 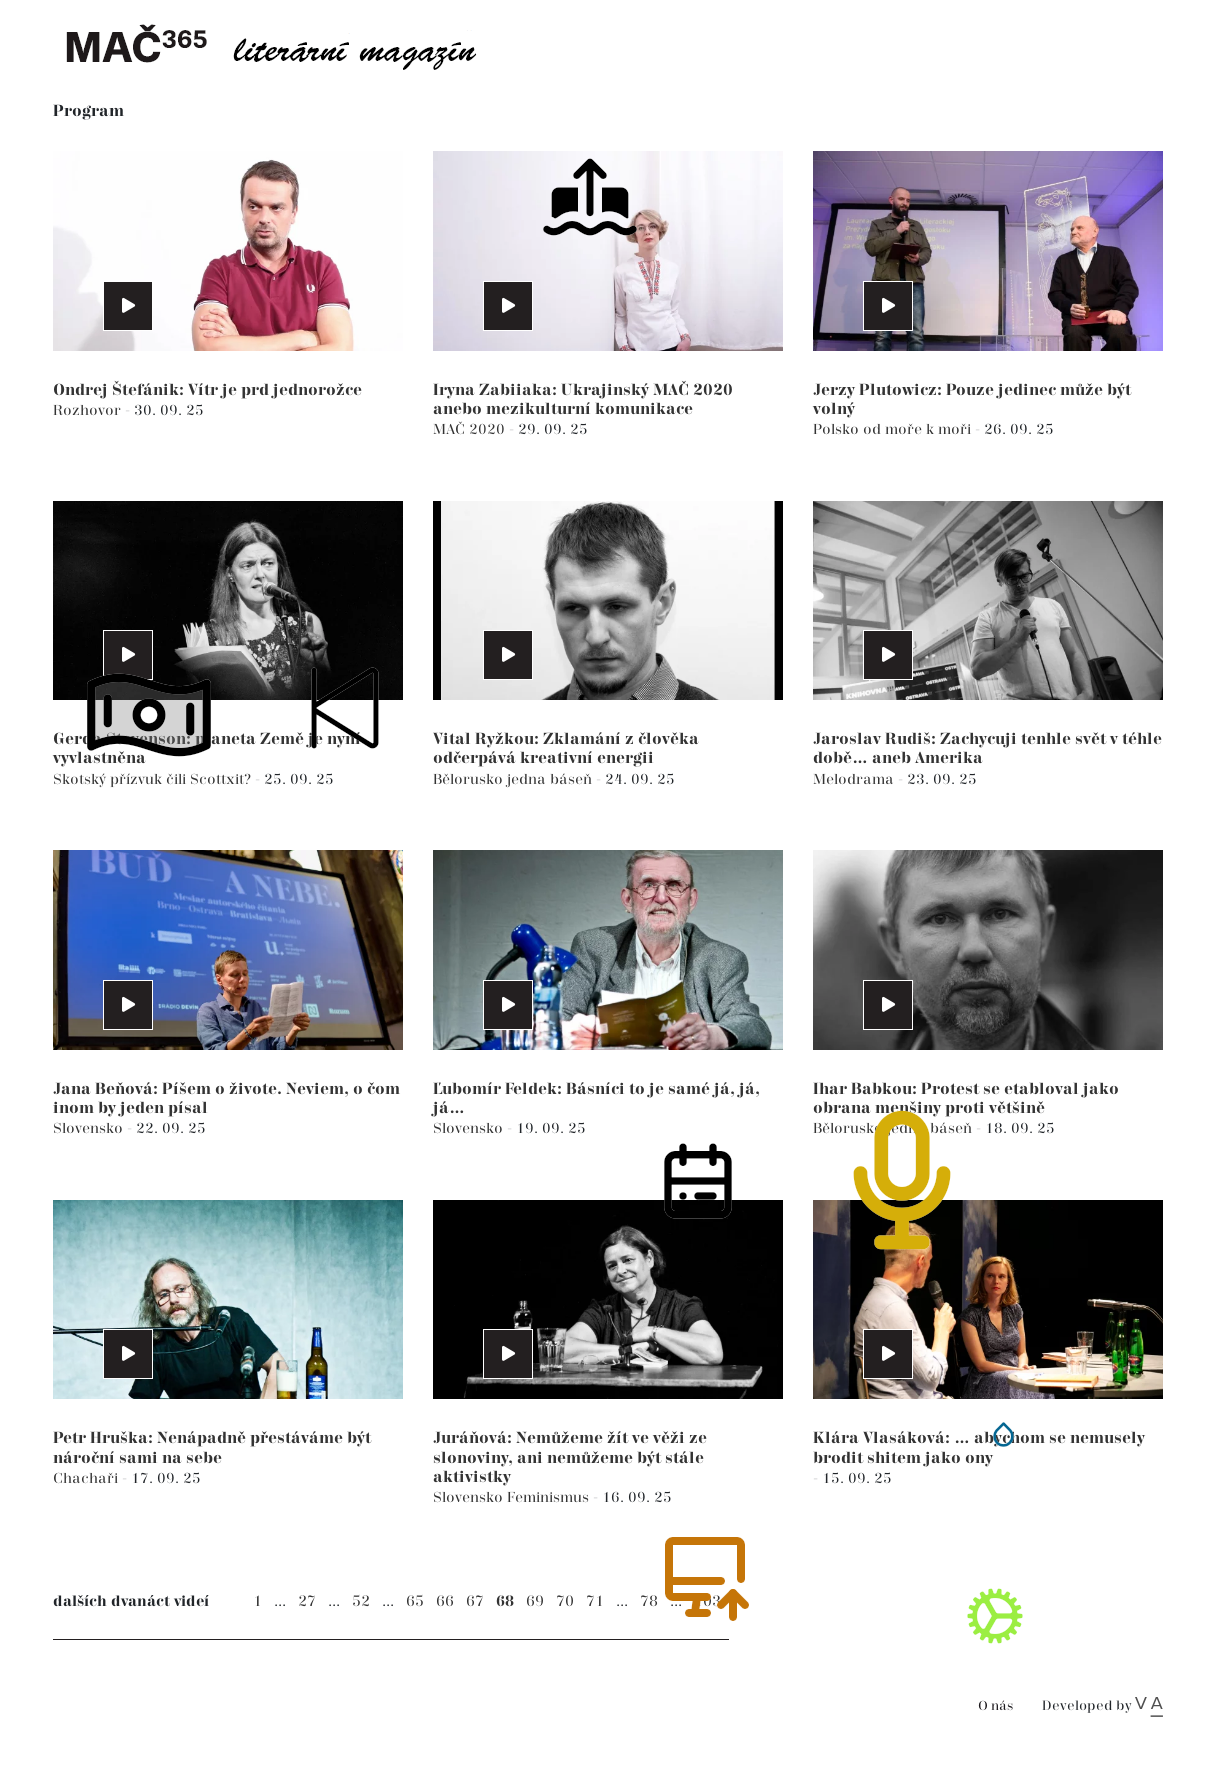 I want to click on view payment or transaction details, so click(x=149, y=715).